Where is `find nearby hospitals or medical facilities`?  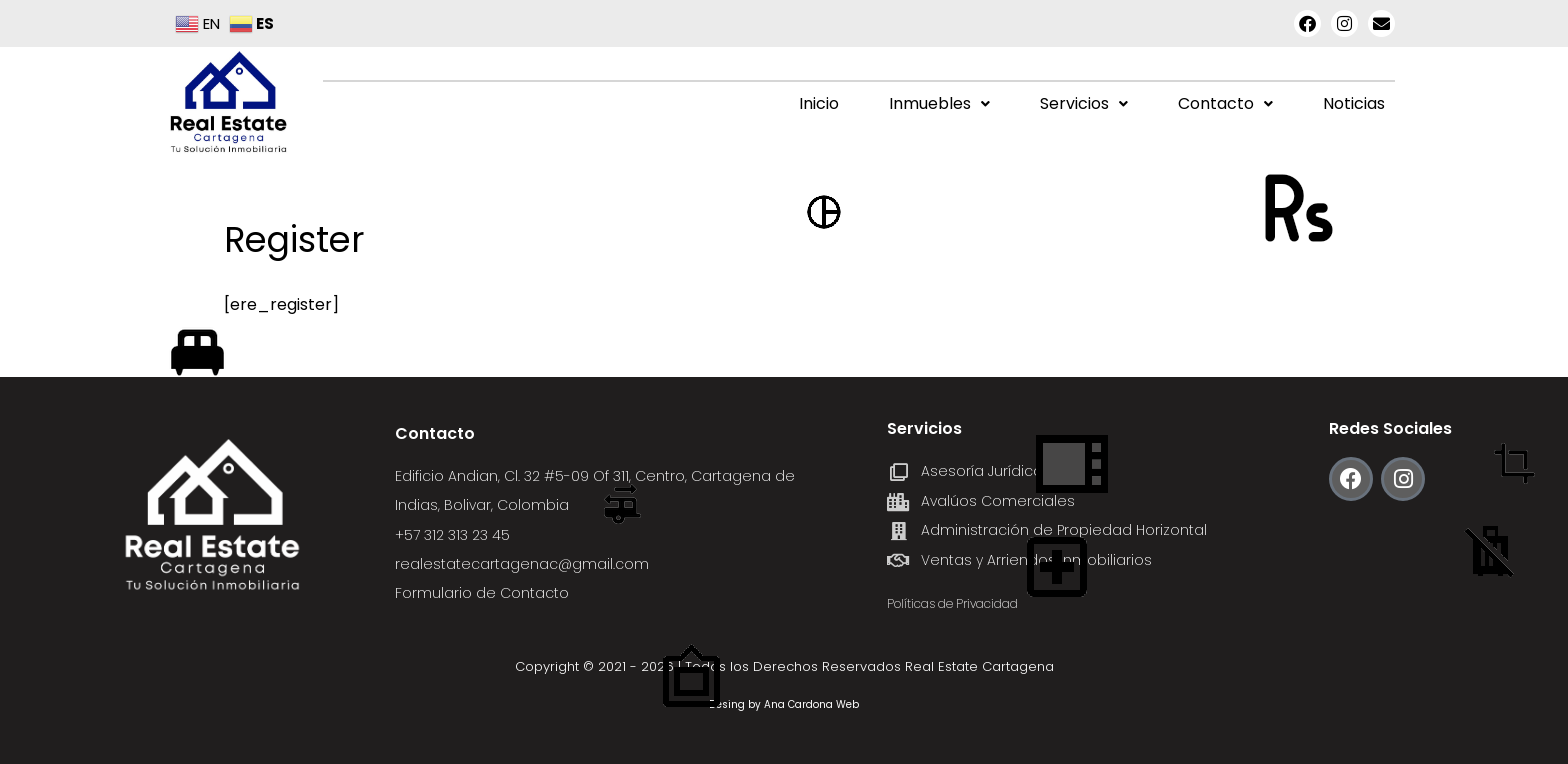
find nearby hospitals or medical facilities is located at coordinates (1057, 567).